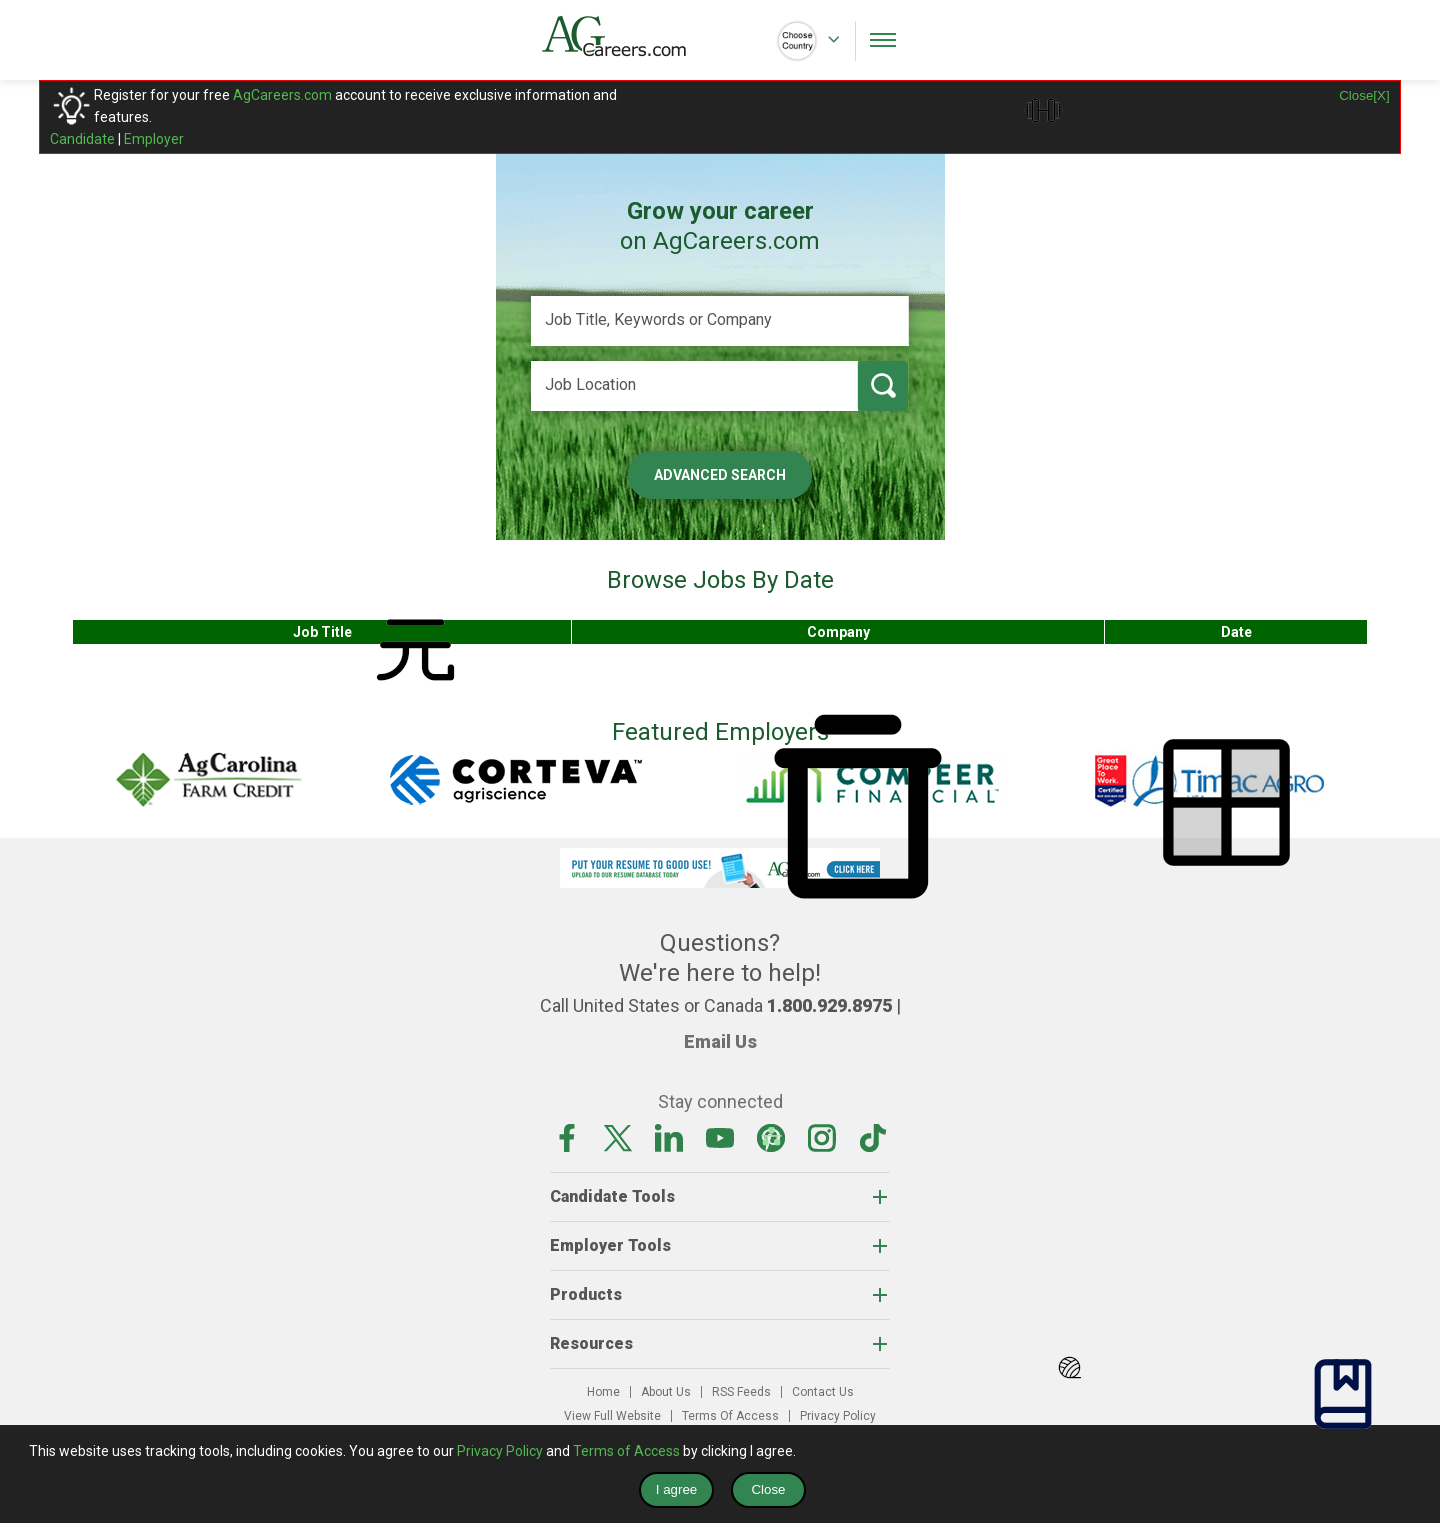  Describe the element at coordinates (1343, 1394) in the screenshot. I see `view your bookmarked items` at that location.